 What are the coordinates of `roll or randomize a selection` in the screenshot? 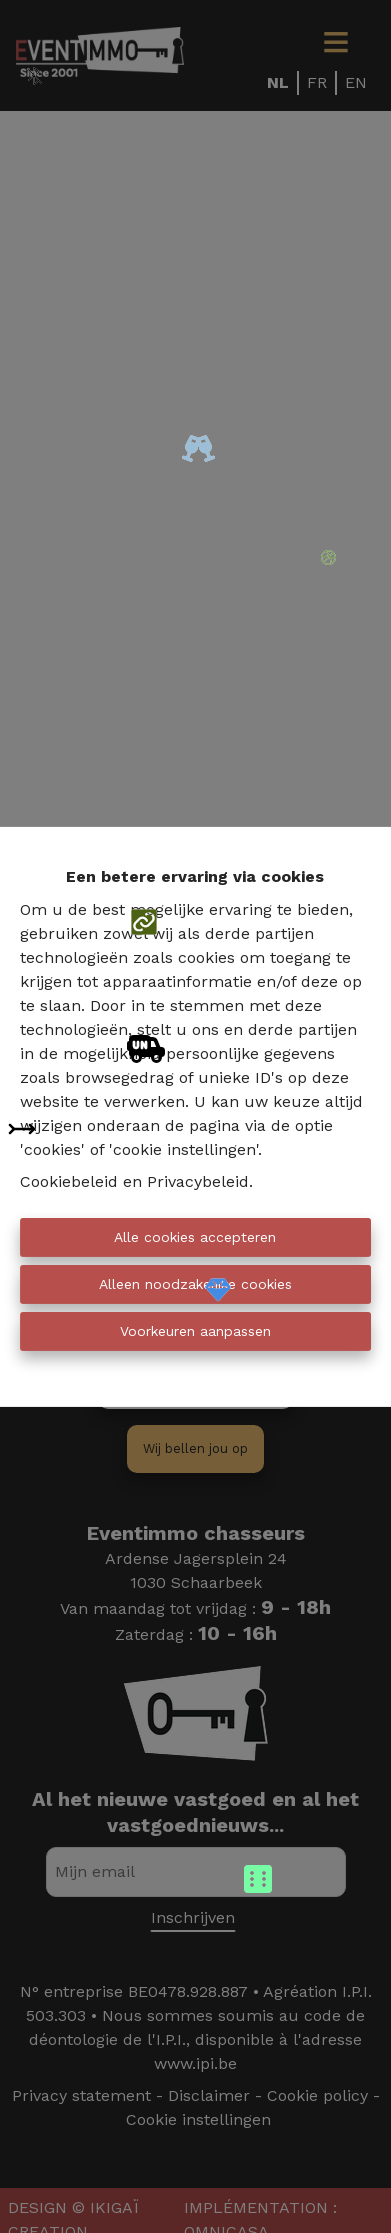 It's located at (258, 1879).